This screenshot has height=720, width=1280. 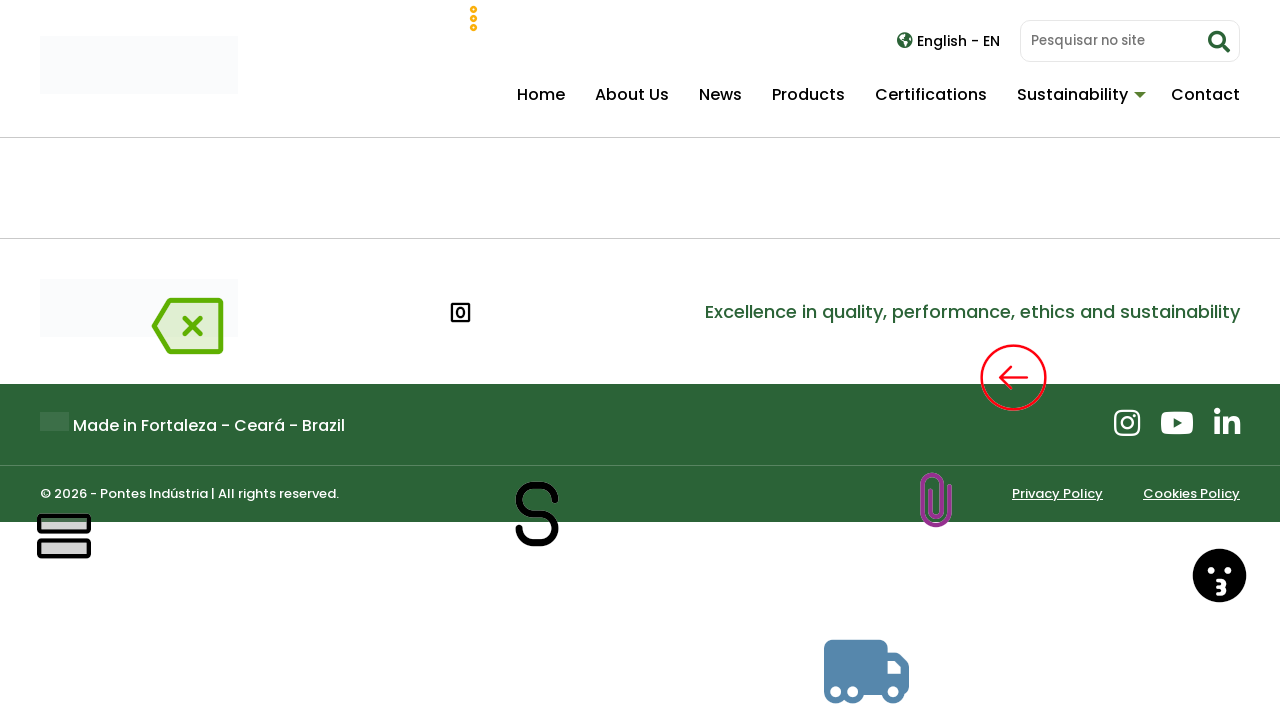 I want to click on delete the previous character, so click(x=190, y=326).